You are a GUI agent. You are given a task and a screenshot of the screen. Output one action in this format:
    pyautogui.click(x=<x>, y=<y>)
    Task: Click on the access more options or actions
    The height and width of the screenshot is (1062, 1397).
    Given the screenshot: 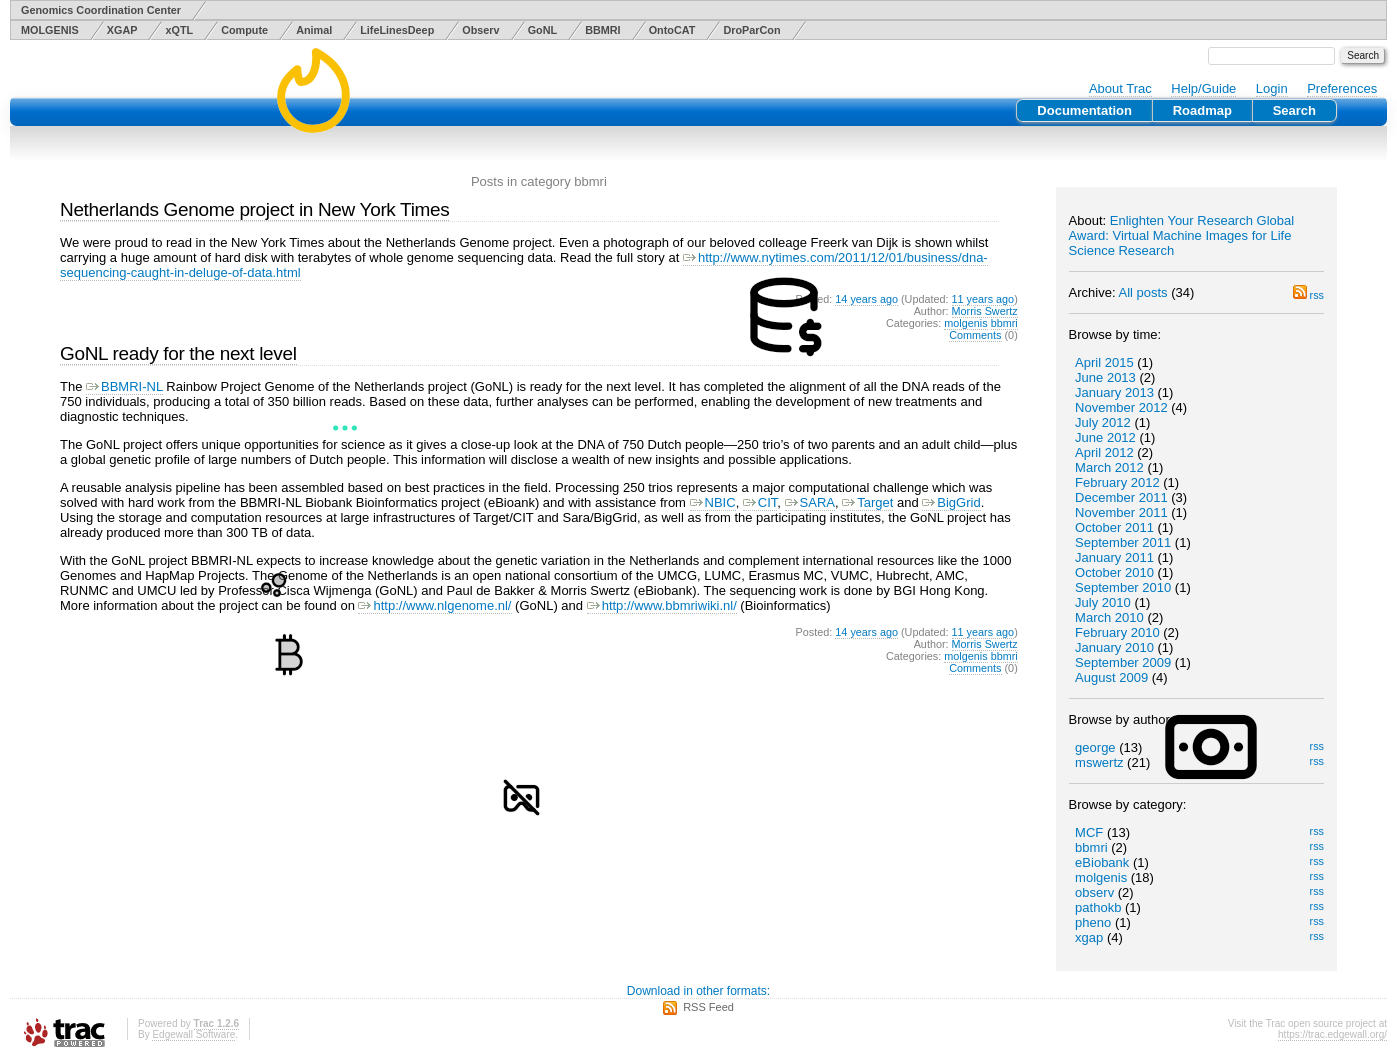 What is the action you would take?
    pyautogui.click(x=345, y=428)
    